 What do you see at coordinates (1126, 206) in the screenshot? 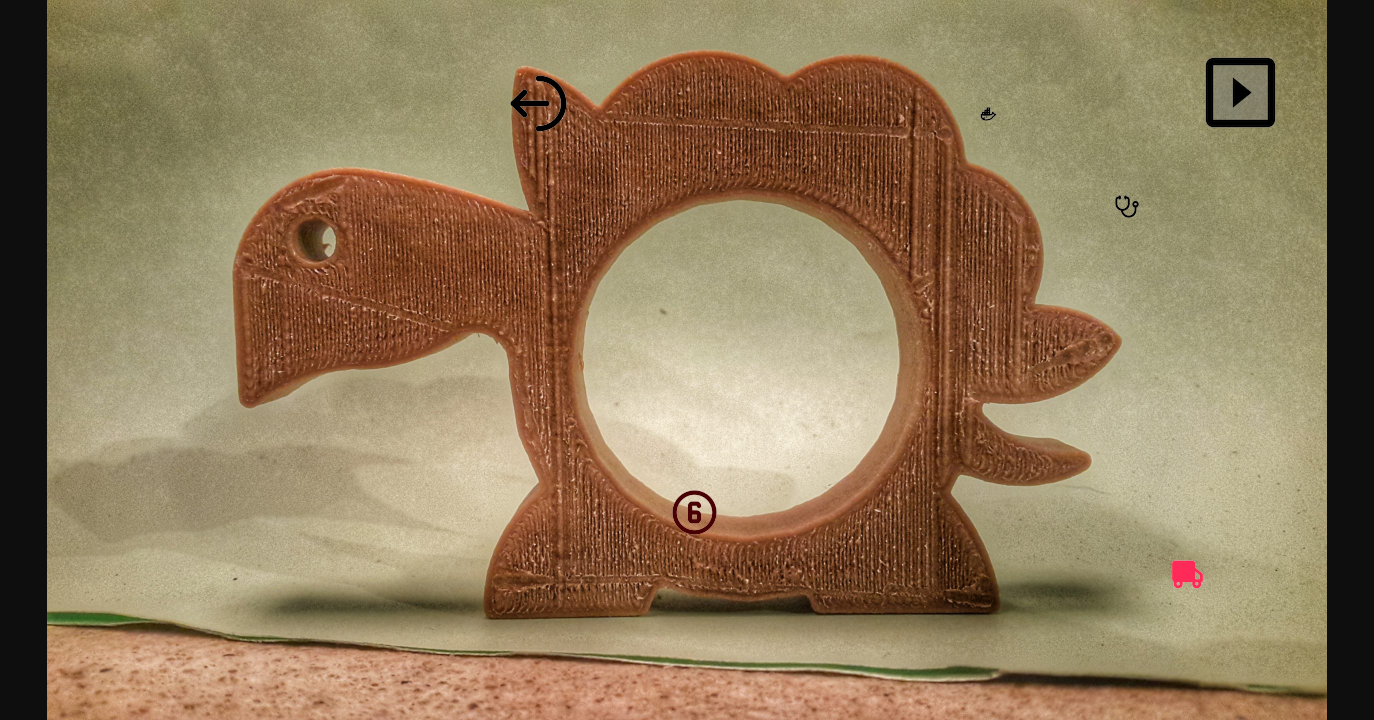
I see `access health or medical features` at bounding box center [1126, 206].